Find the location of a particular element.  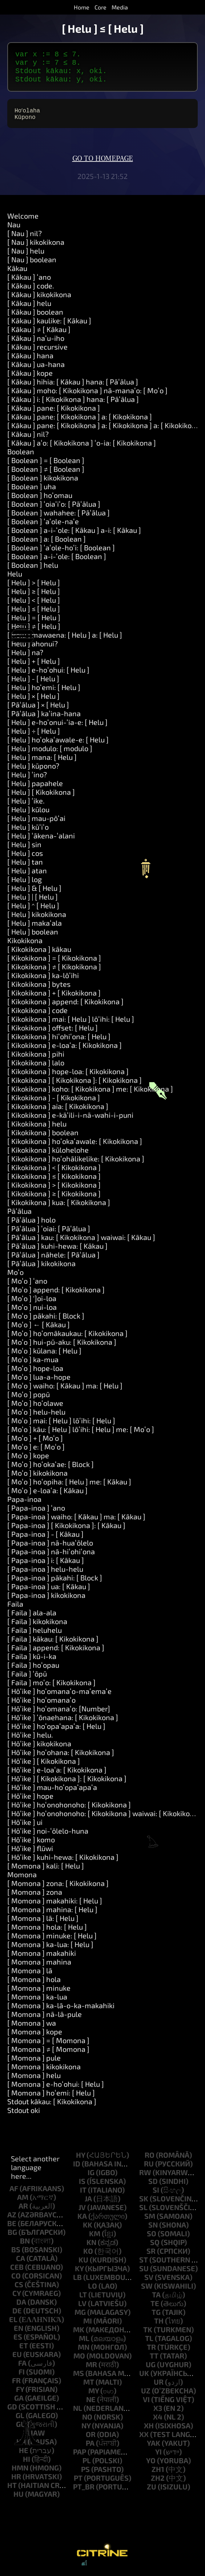

access curling game or sports content is located at coordinates (23, 631).